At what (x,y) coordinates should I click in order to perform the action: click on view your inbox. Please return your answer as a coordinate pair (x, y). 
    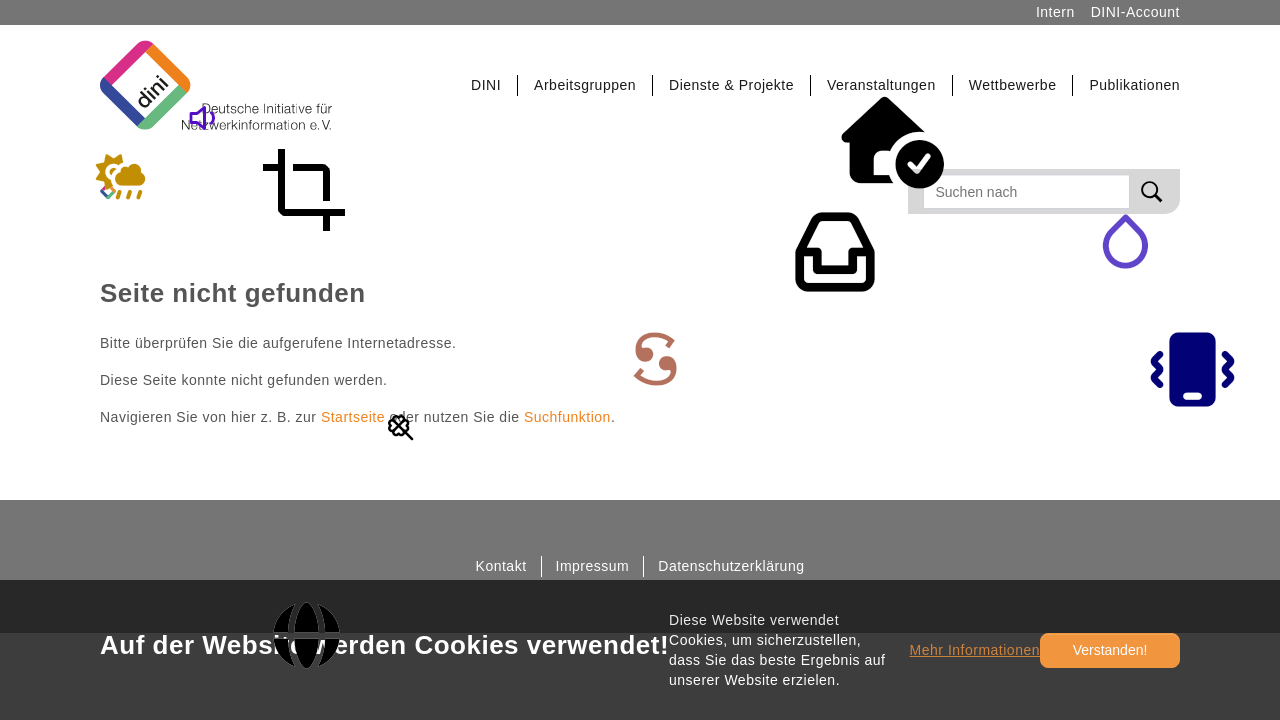
    Looking at the image, I should click on (835, 252).